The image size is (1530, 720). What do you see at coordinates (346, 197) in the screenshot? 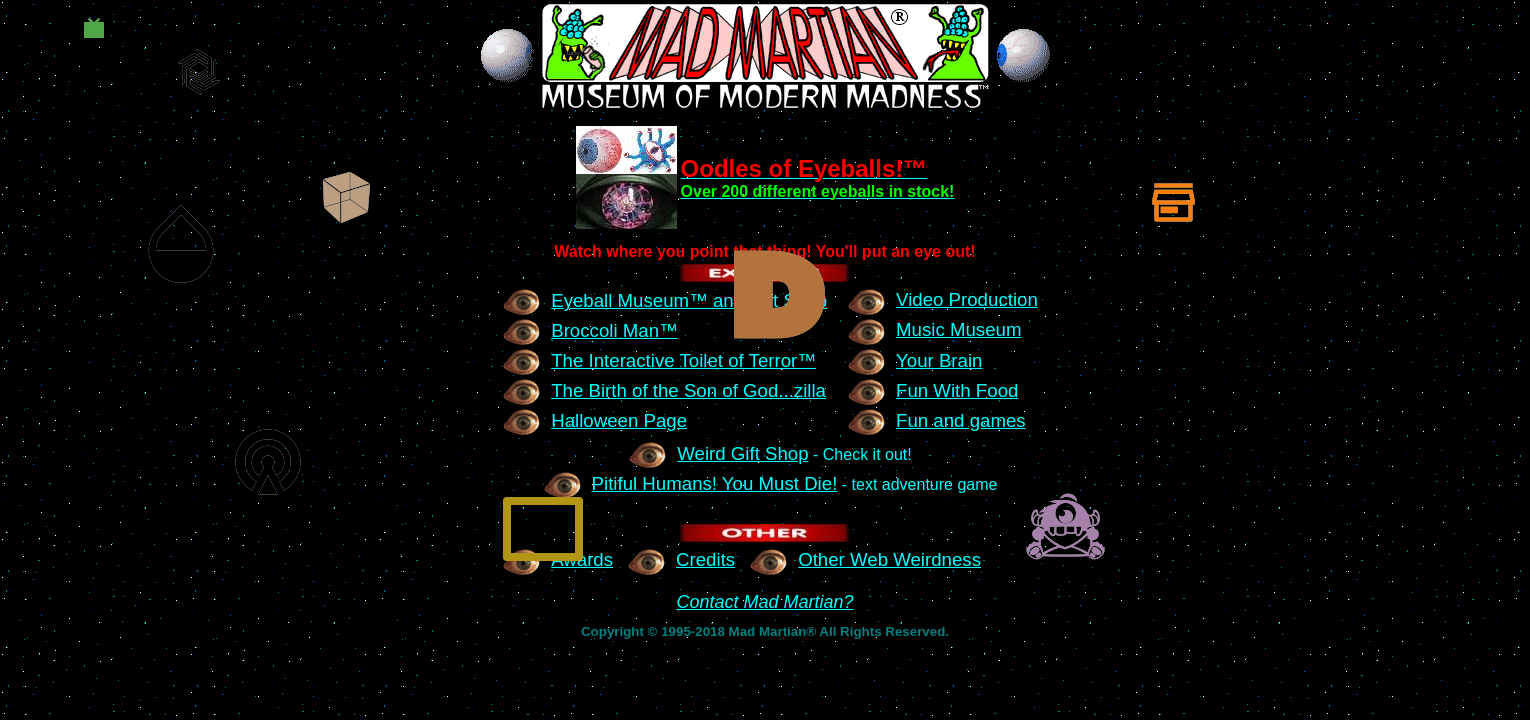
I see `gtk toolkit logo` at bounding box center [346, 197].